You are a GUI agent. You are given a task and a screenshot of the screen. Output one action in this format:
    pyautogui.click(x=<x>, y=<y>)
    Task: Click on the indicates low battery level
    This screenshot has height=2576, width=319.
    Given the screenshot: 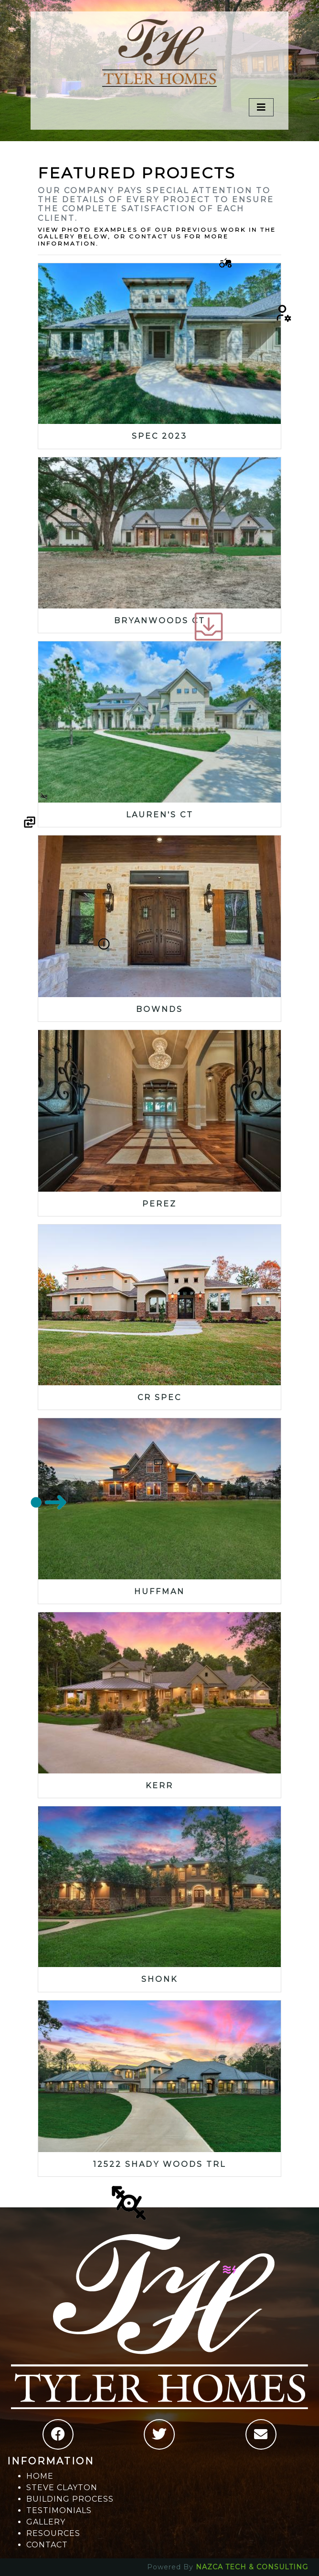 What is the action you would take?
    pyautogui.click(x=159, y=1462)
    